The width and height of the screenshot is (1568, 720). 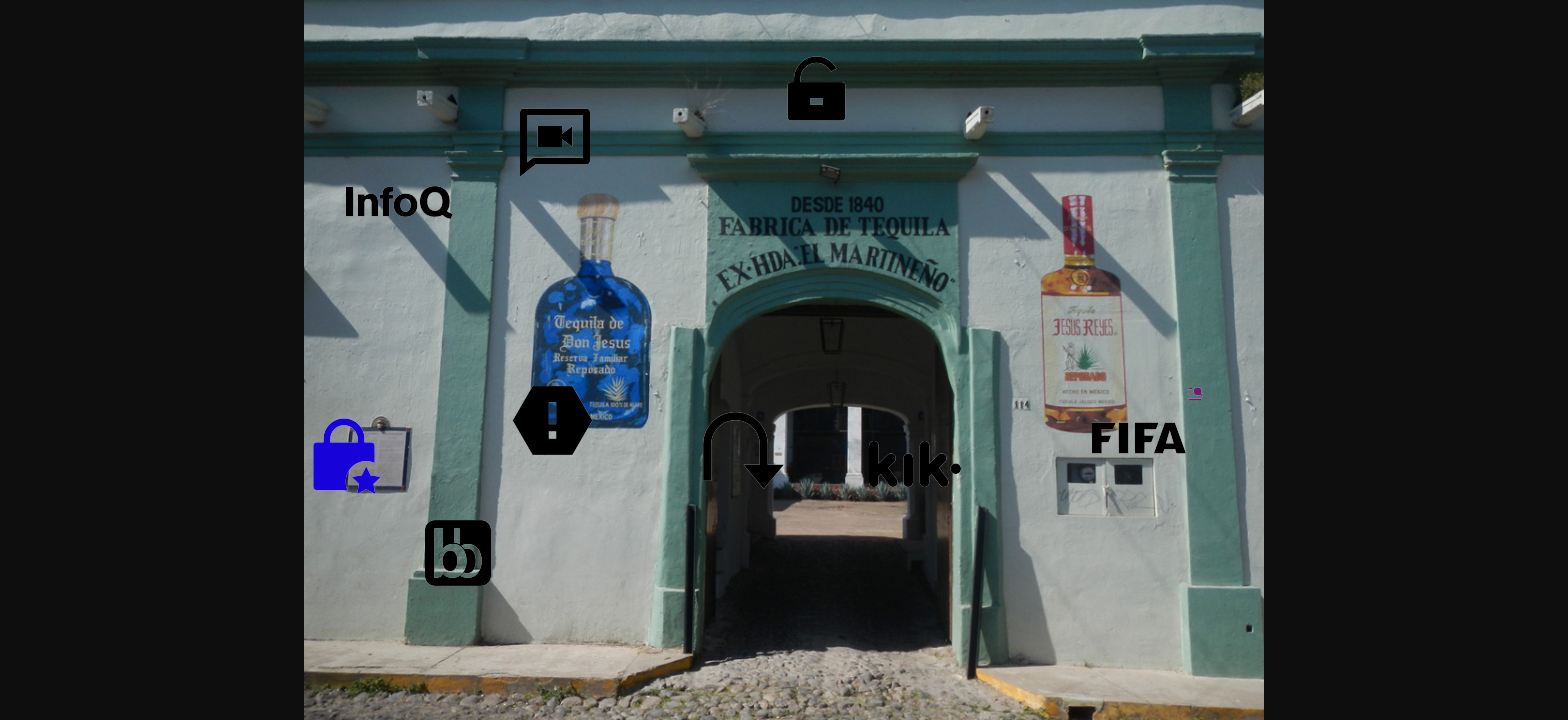 I want to click on unlock a secured item or account, so click(x=816, y=88).